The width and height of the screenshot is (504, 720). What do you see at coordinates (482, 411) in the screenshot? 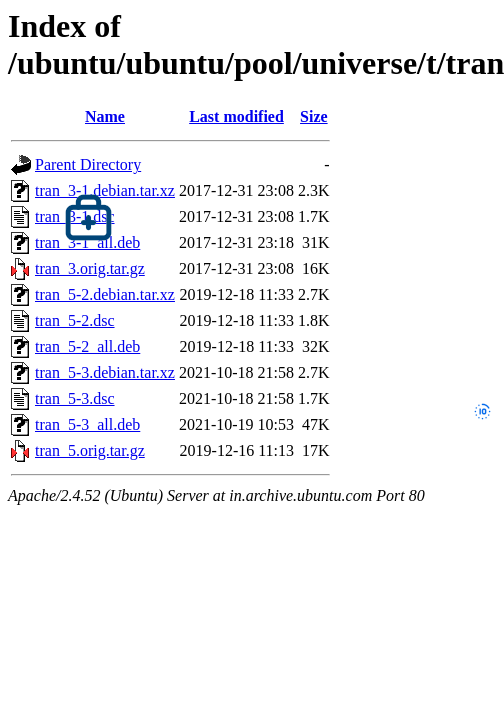
I see `set a 10-second timer or countdown` at bounding box center [482, 411].